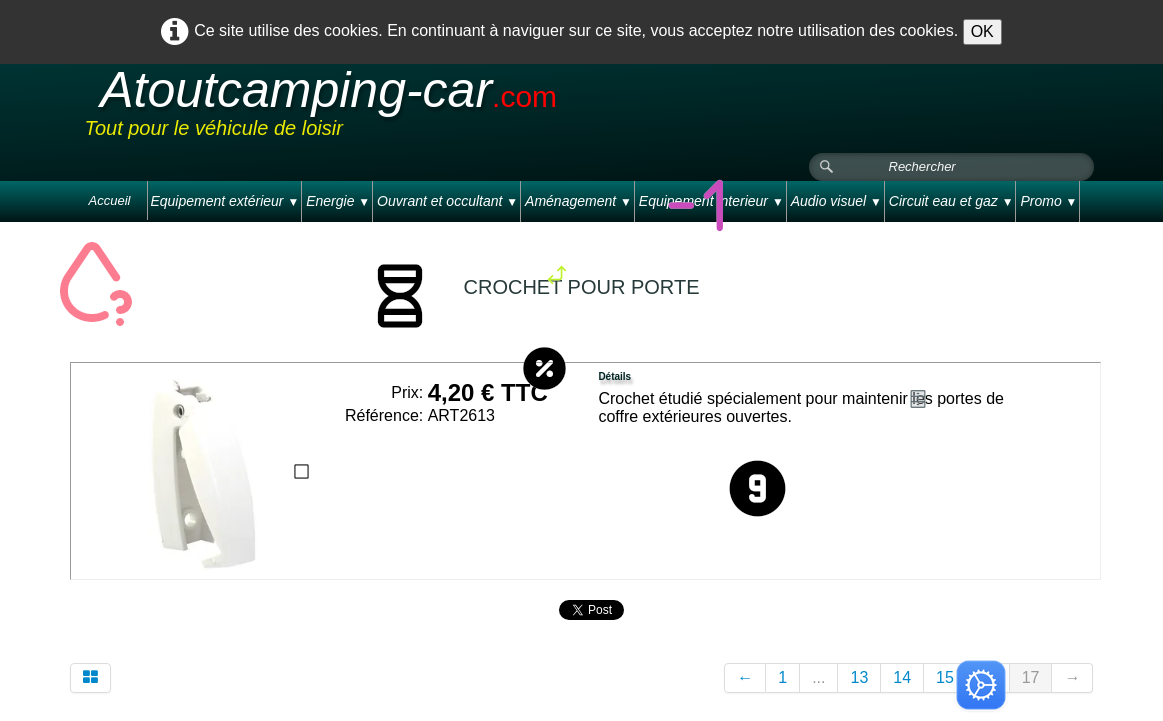 This screenshot has height=721, width=1163. I want to click on stop media playback, so click(301, 471).